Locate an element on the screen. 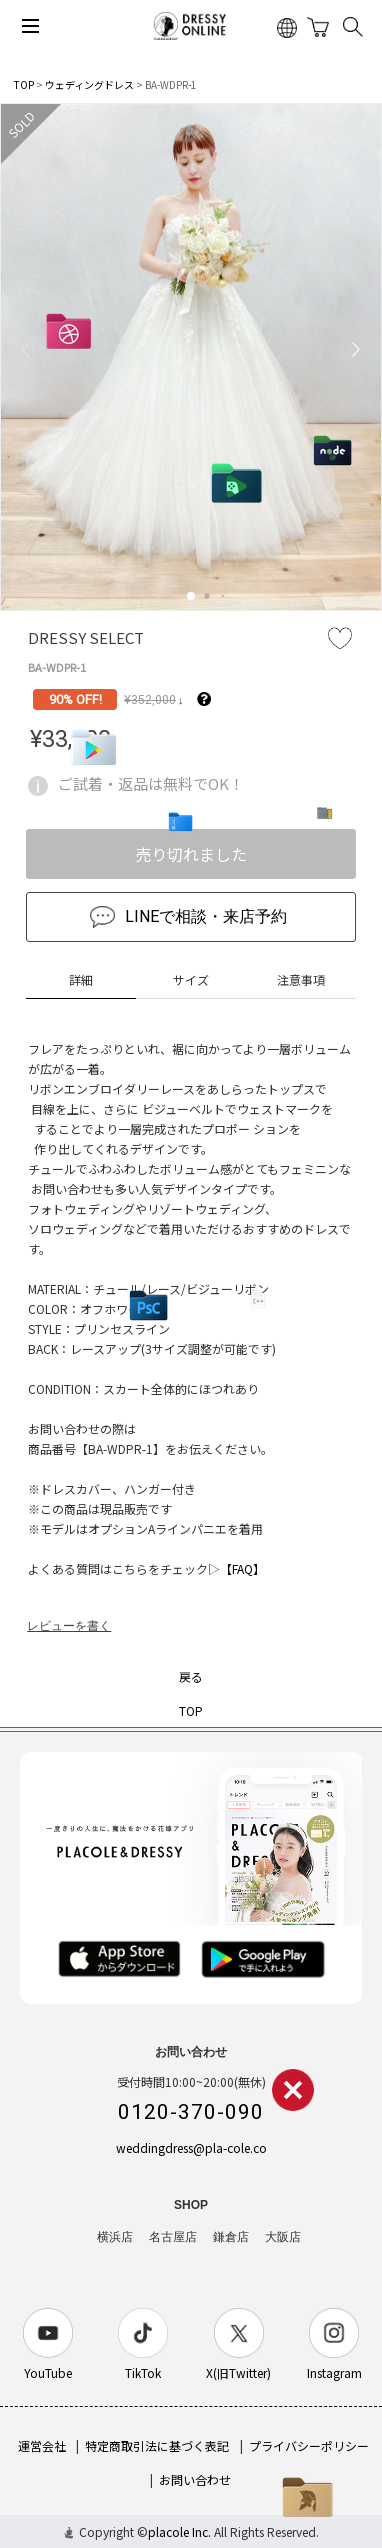 Image resolution: width=382 pixels, height=2548 pixels. folder containing system crash logs or error reports is located at coordinates (180, 822).